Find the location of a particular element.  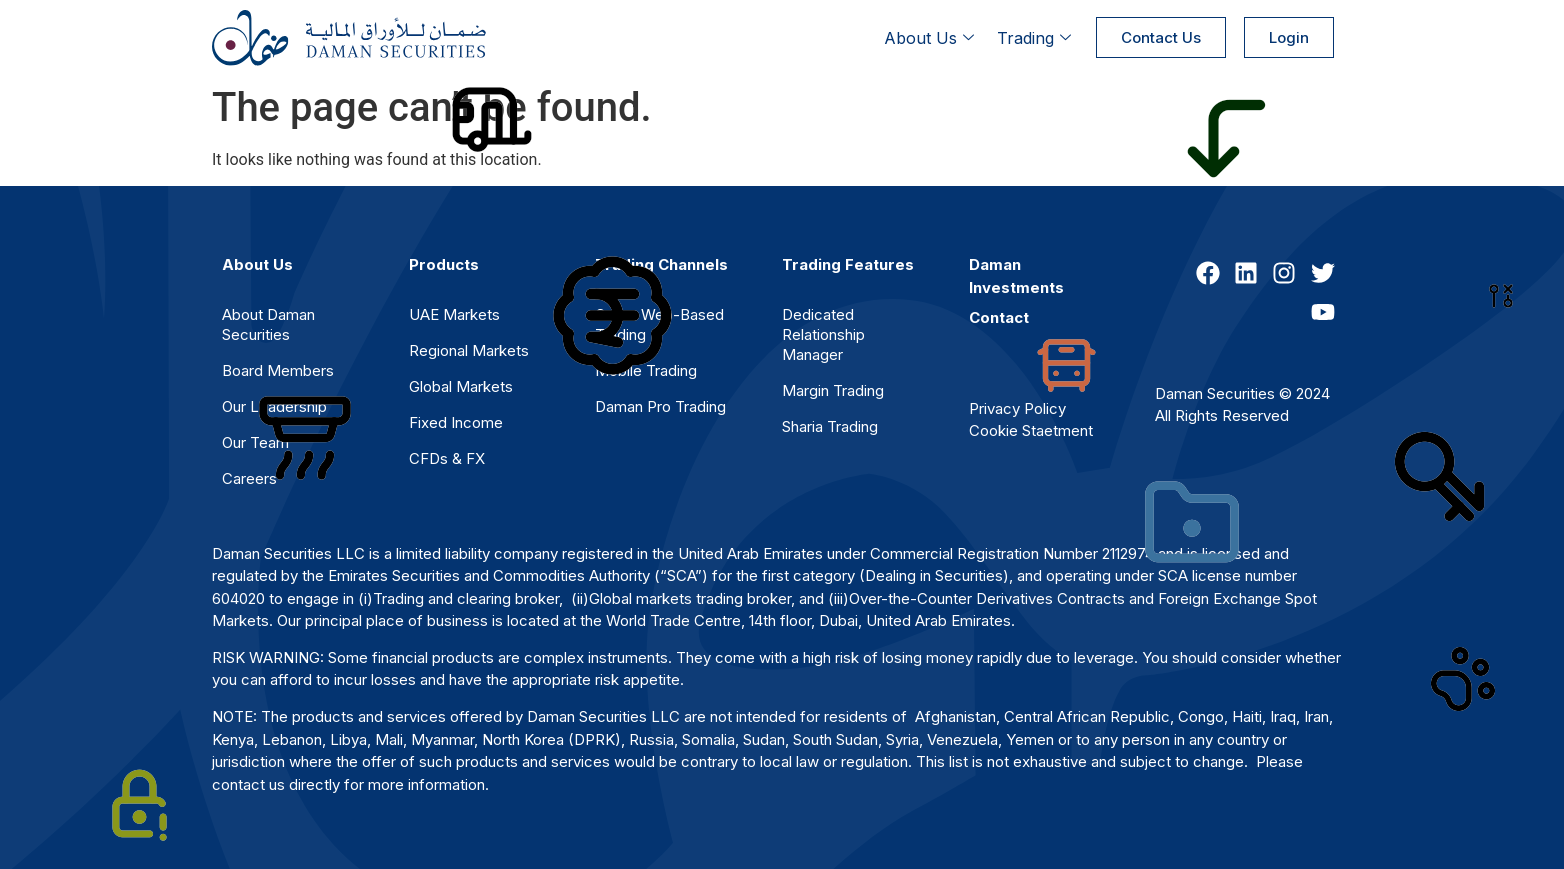

select caravan or RV accommodation is located at coordinates (492, 116).